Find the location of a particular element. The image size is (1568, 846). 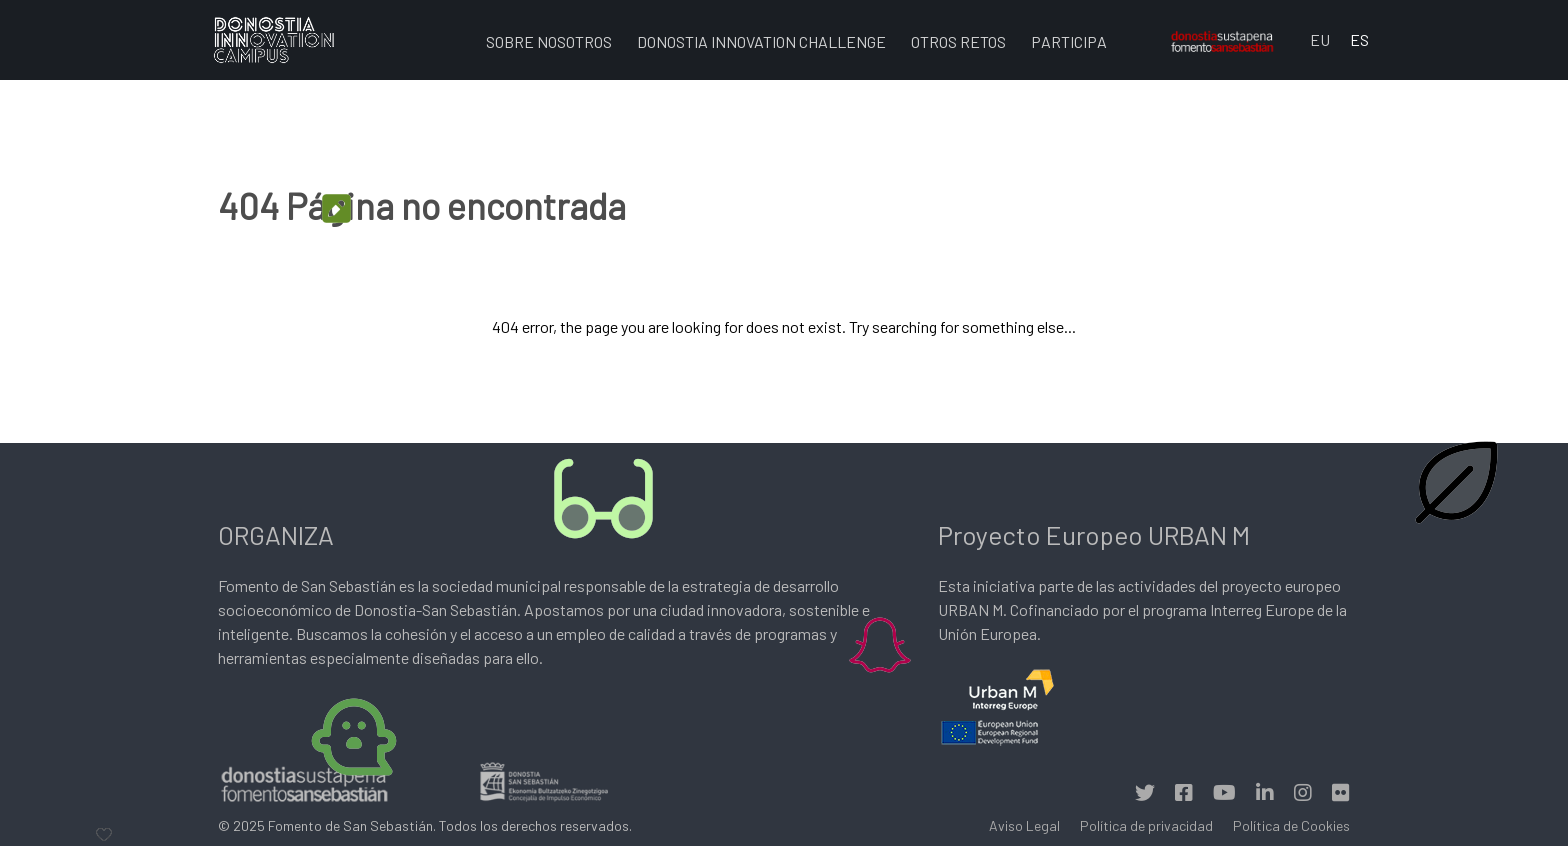

enable ghost mode or incognito browsing is located at coordinates (354, 737).